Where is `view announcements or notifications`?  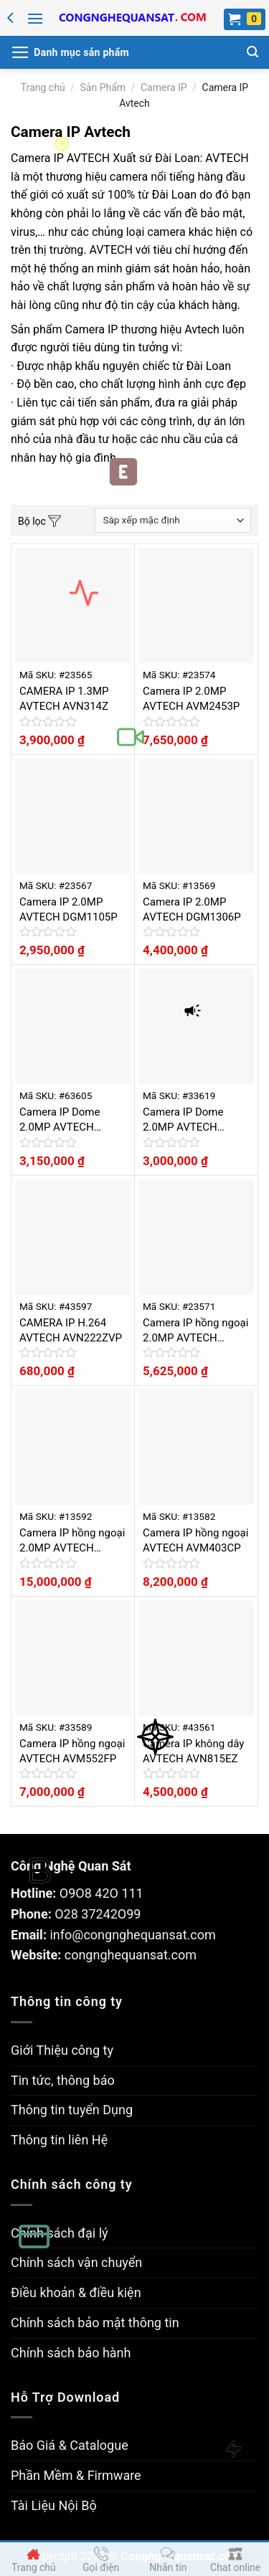 view announcements or notifications is located at coordinates (192, 1010).